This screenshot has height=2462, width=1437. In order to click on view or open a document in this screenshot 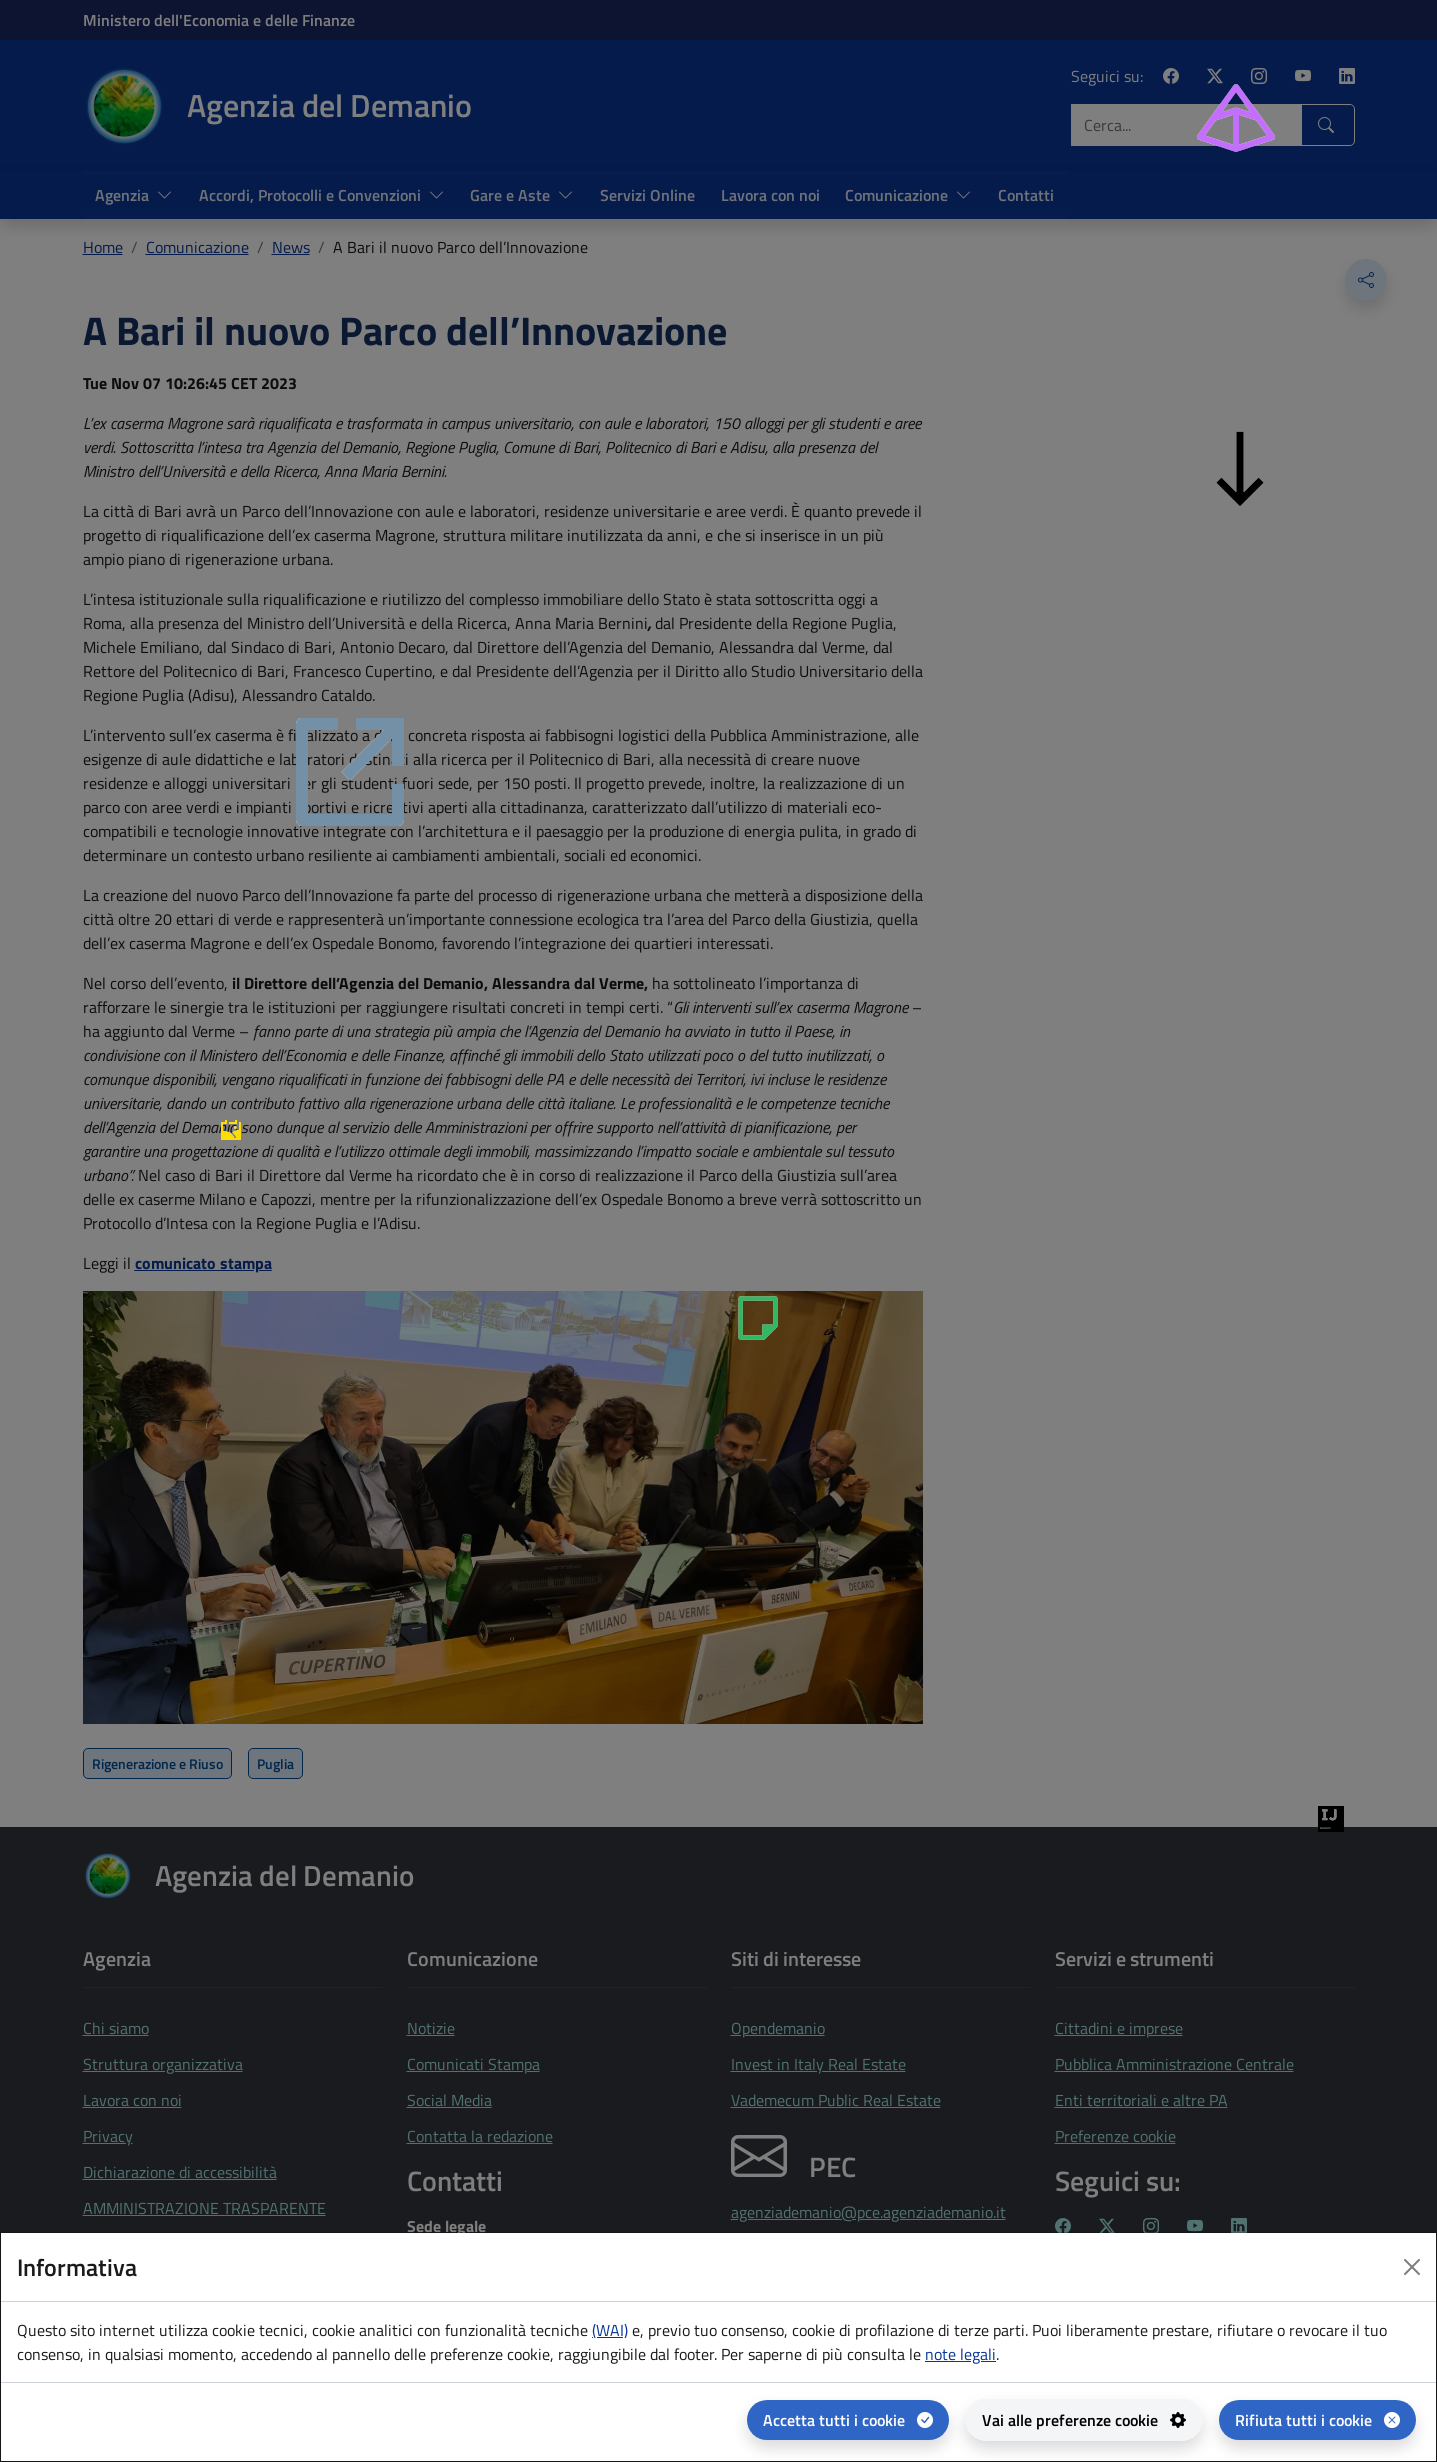, I will do `click(758, 1318)`.